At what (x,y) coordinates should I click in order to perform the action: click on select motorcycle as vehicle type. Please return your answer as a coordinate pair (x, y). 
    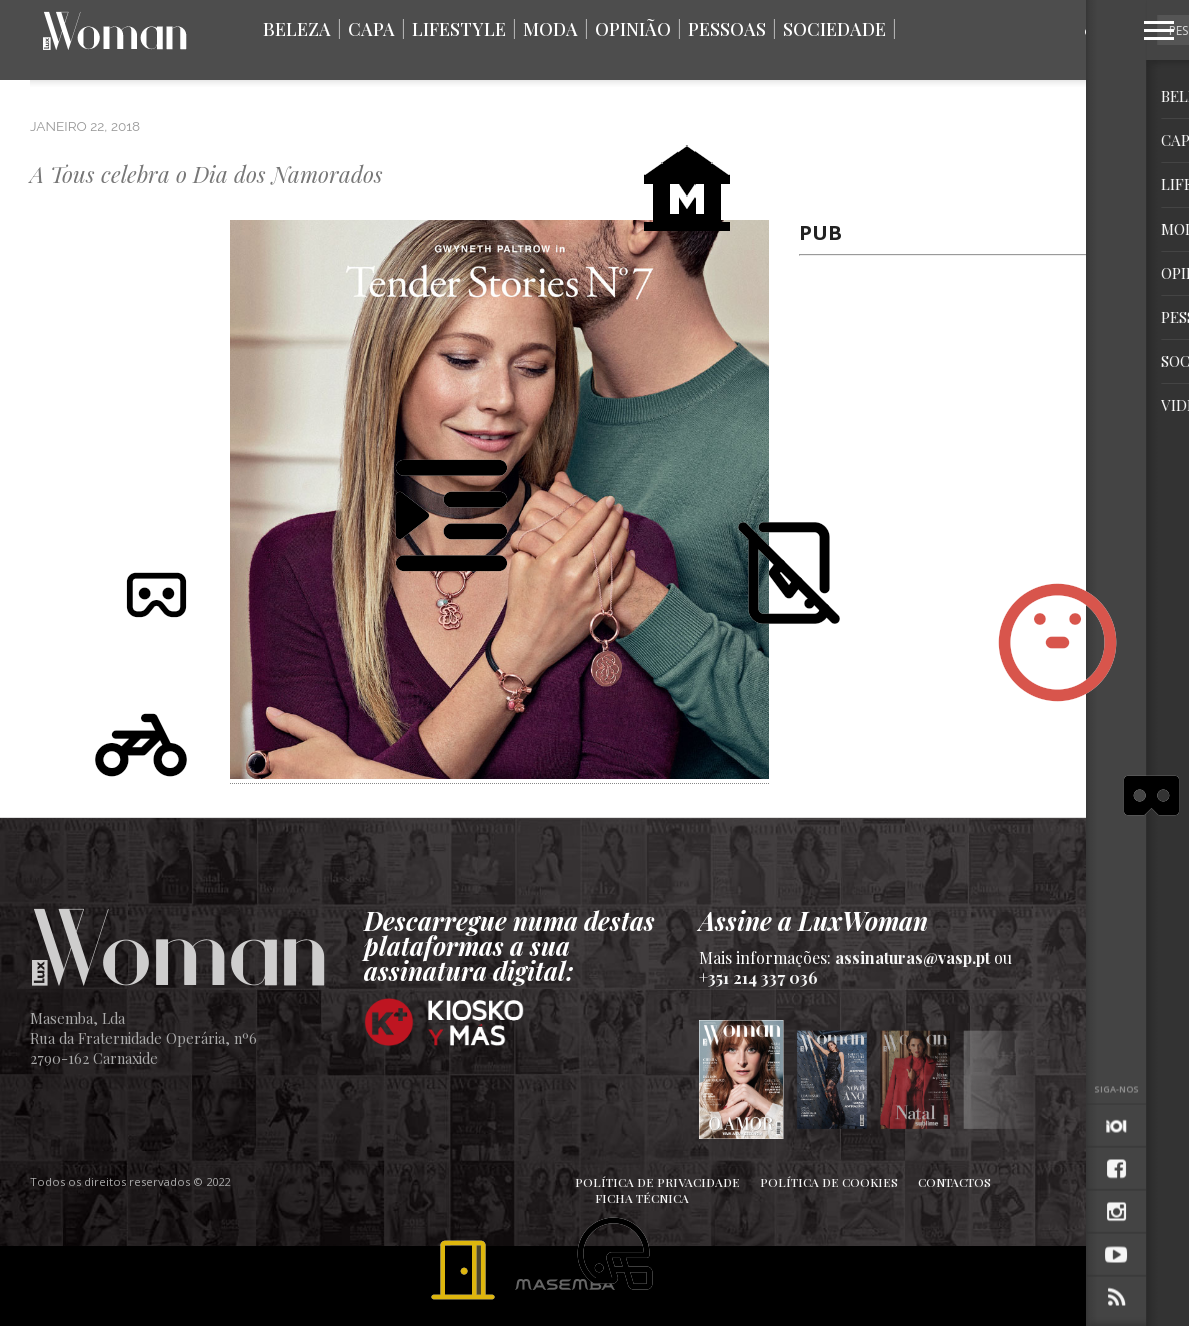
    Looking at the image, I should click on (141, 743).